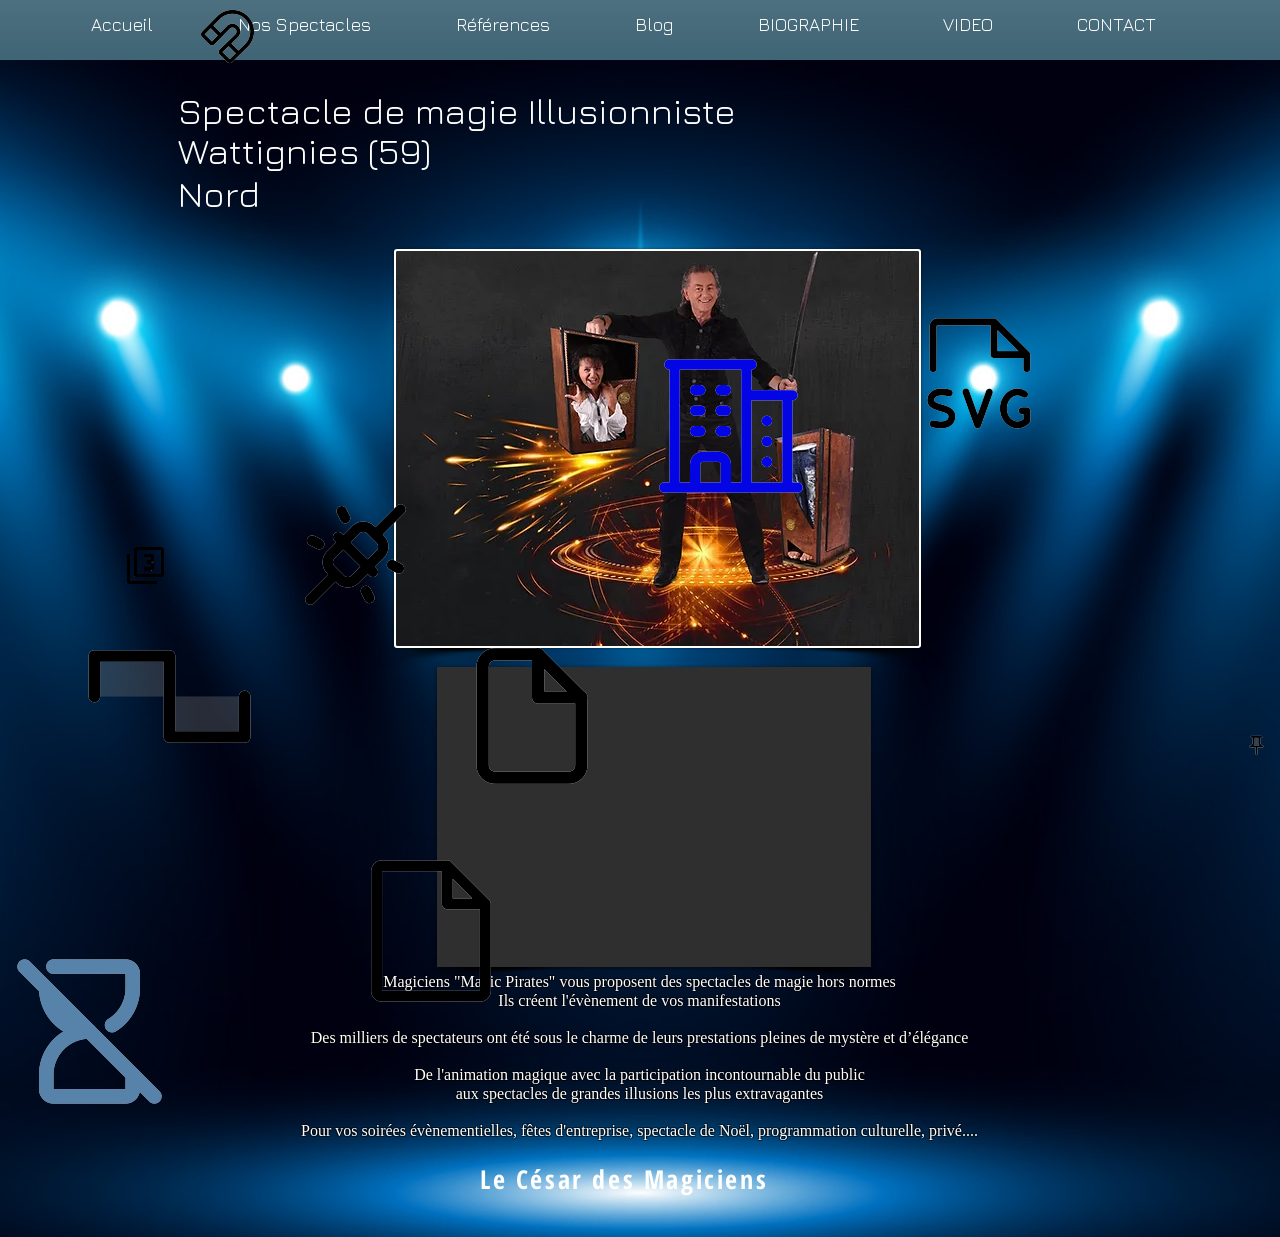 This screenshot has height=1237, width=1280. What do you see at coordinates (169, 696) in the screenshot?
I see `toggle square wave audio signal` at bounding box center [169, 696].